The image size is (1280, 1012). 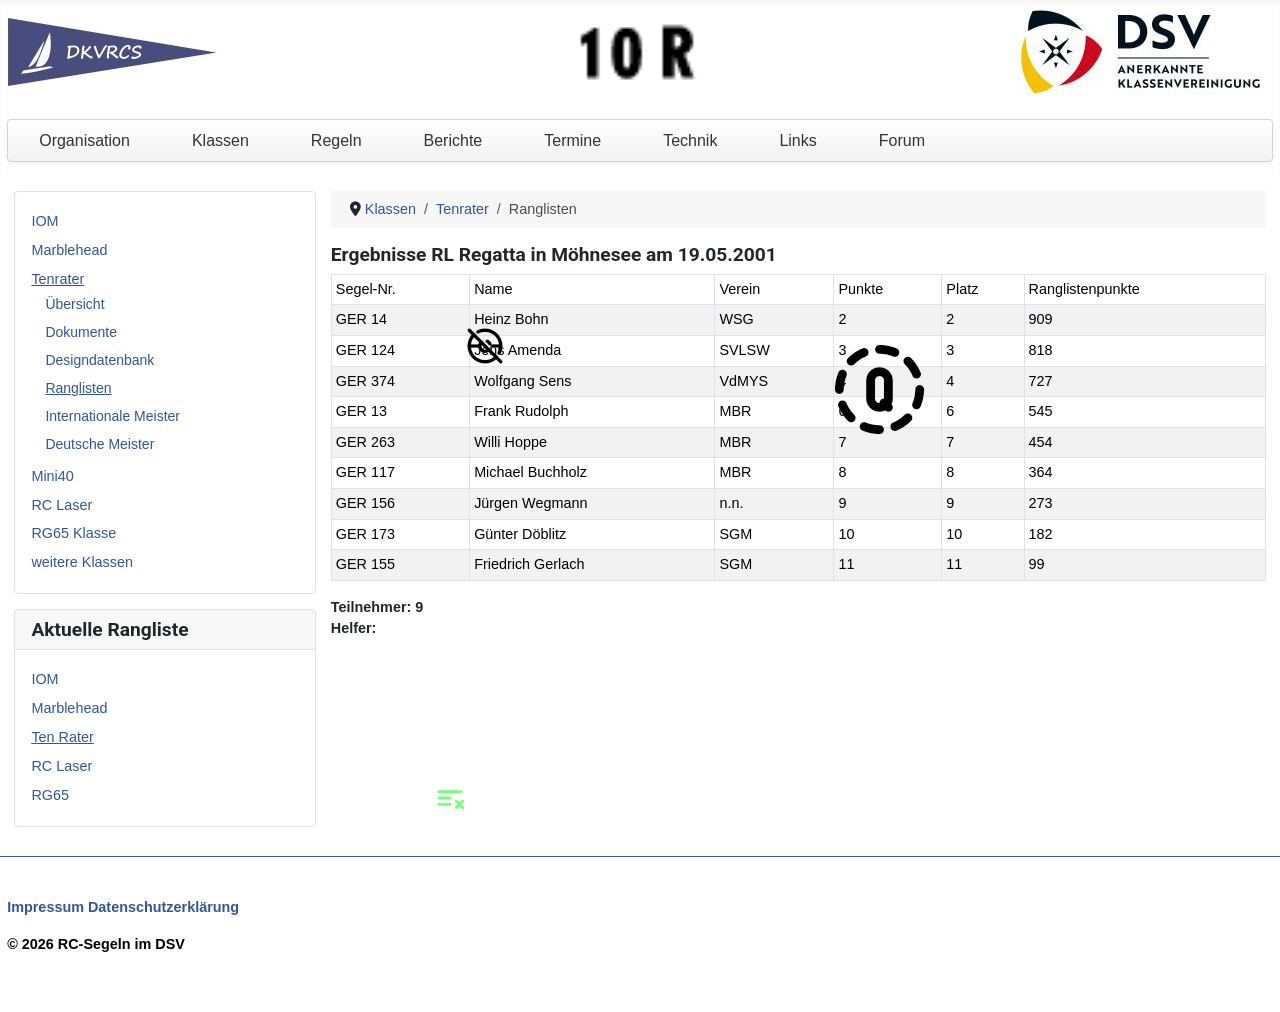 I want to click on remove a playlist, so click(x=450, y=798).